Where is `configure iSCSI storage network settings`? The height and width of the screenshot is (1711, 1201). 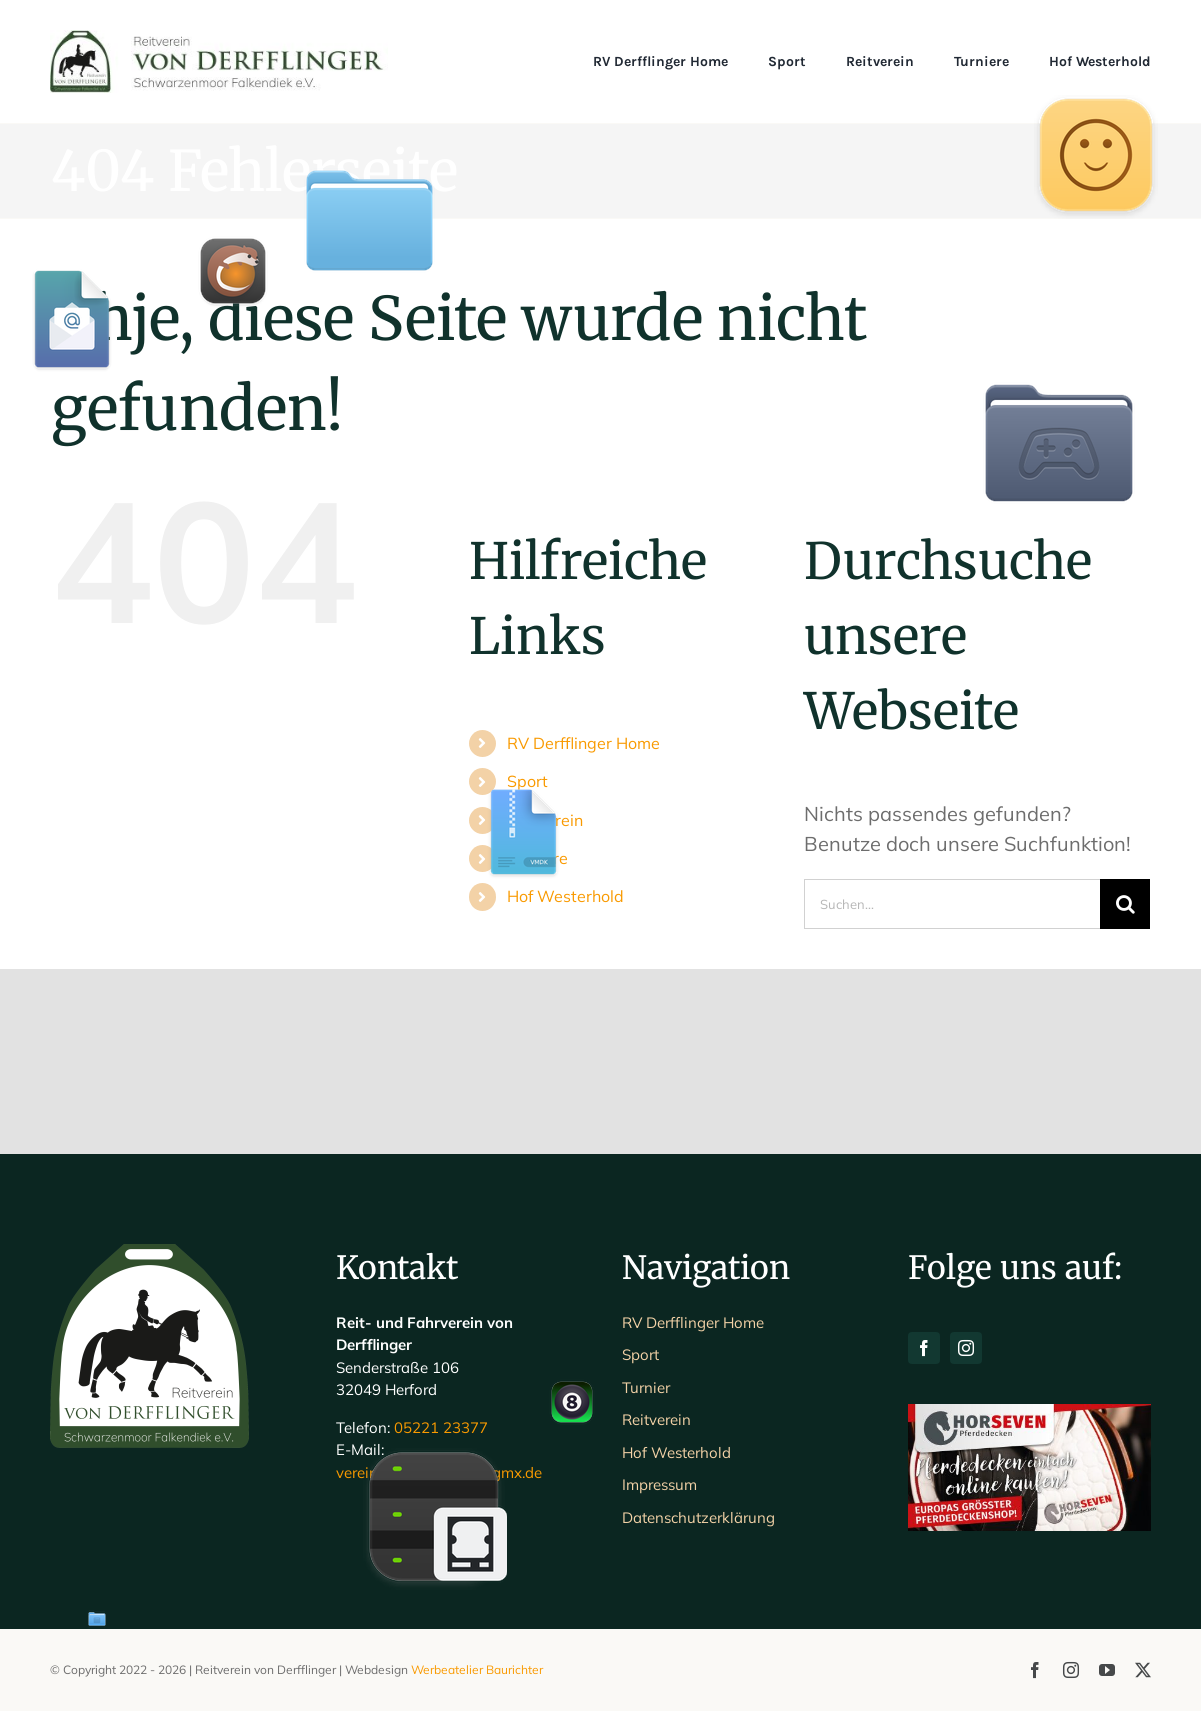 configure iSCSI storage network settings is located at coordinates (435, 1519).